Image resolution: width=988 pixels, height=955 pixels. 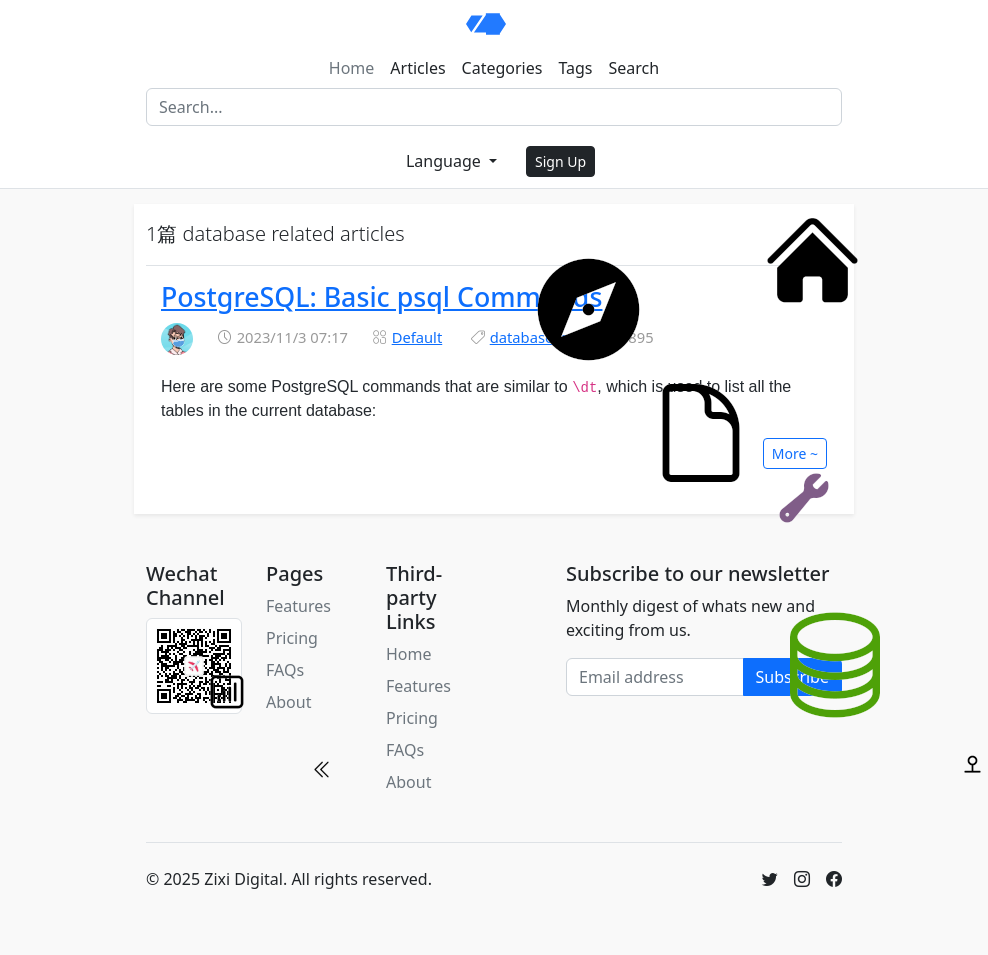 What do you see at coordinates (972, 764) in the screenshot?
I see `mark a location on the map` at bounding box center [972, 764].